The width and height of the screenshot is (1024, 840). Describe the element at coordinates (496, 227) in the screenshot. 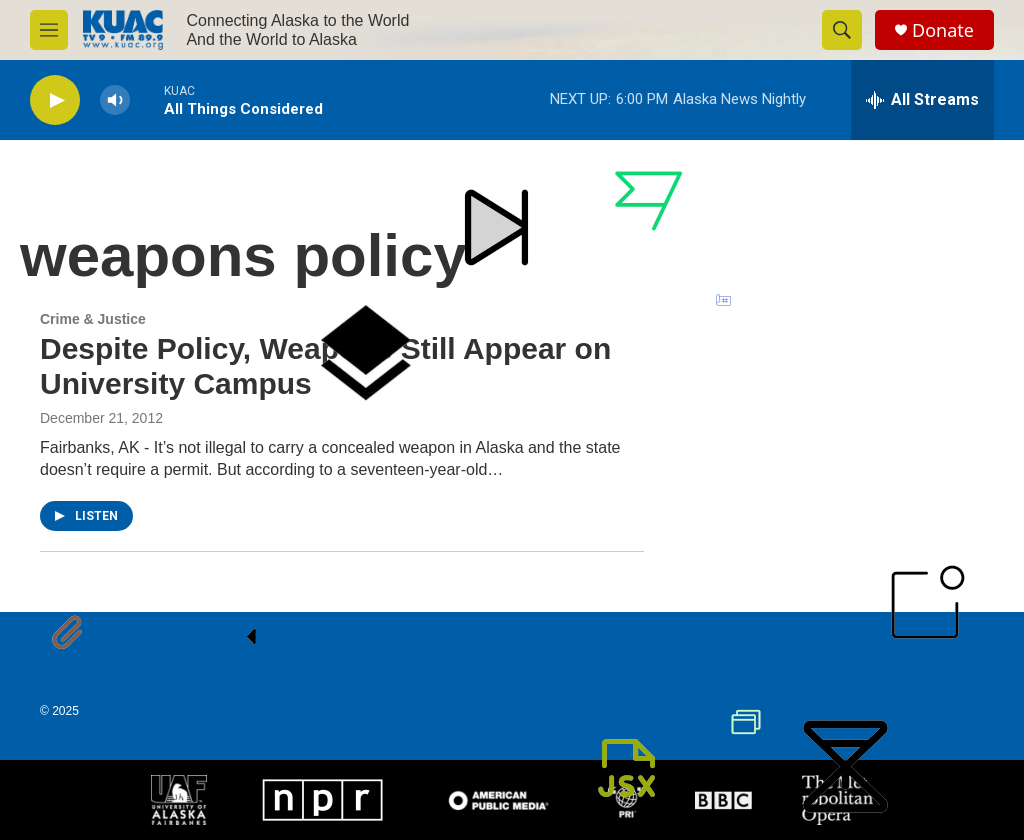

I see `skip to the next track` at that location.